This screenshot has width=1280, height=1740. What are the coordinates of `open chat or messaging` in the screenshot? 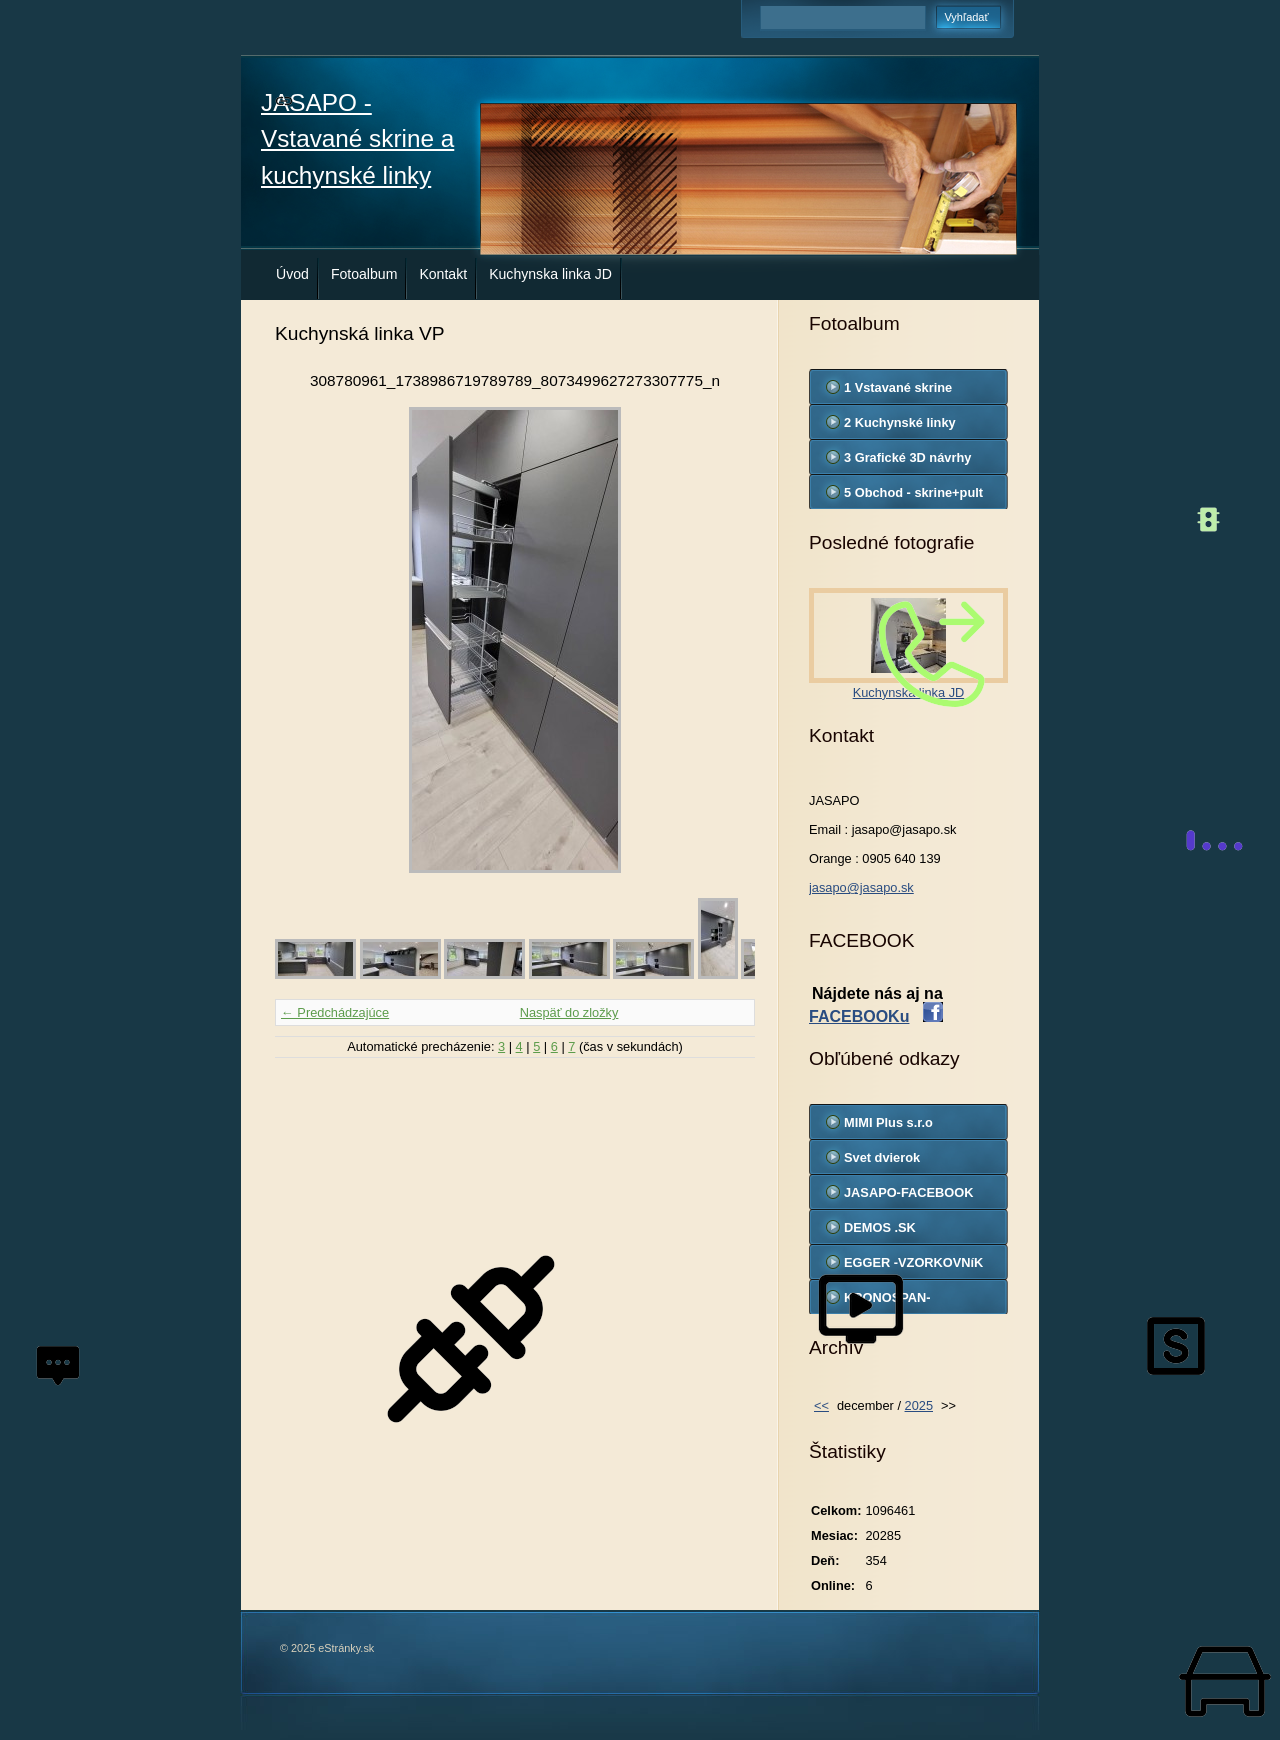 It's located at (58, 1364).